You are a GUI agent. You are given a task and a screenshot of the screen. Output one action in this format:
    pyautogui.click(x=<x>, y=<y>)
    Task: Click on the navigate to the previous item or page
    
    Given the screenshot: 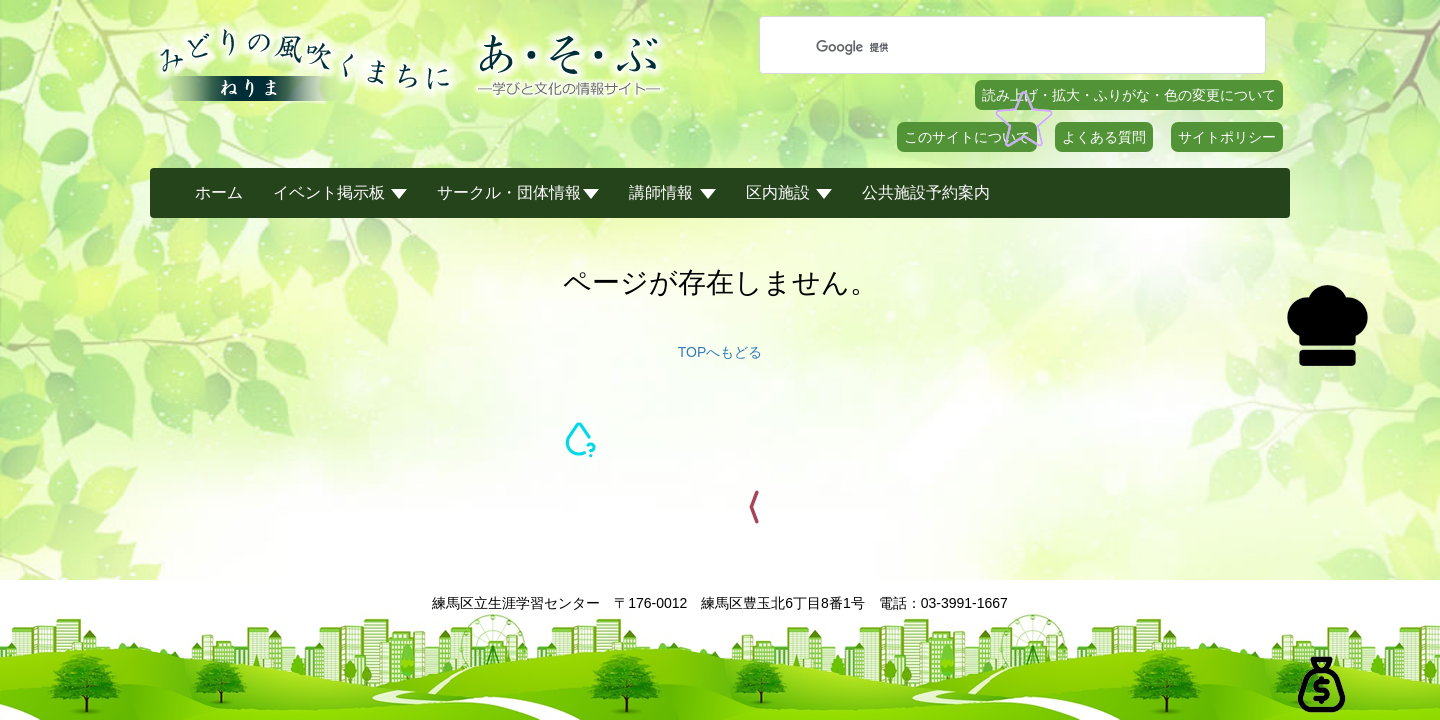 What is the action you would take?
    pyautogui.click(x=755, y=507)
    